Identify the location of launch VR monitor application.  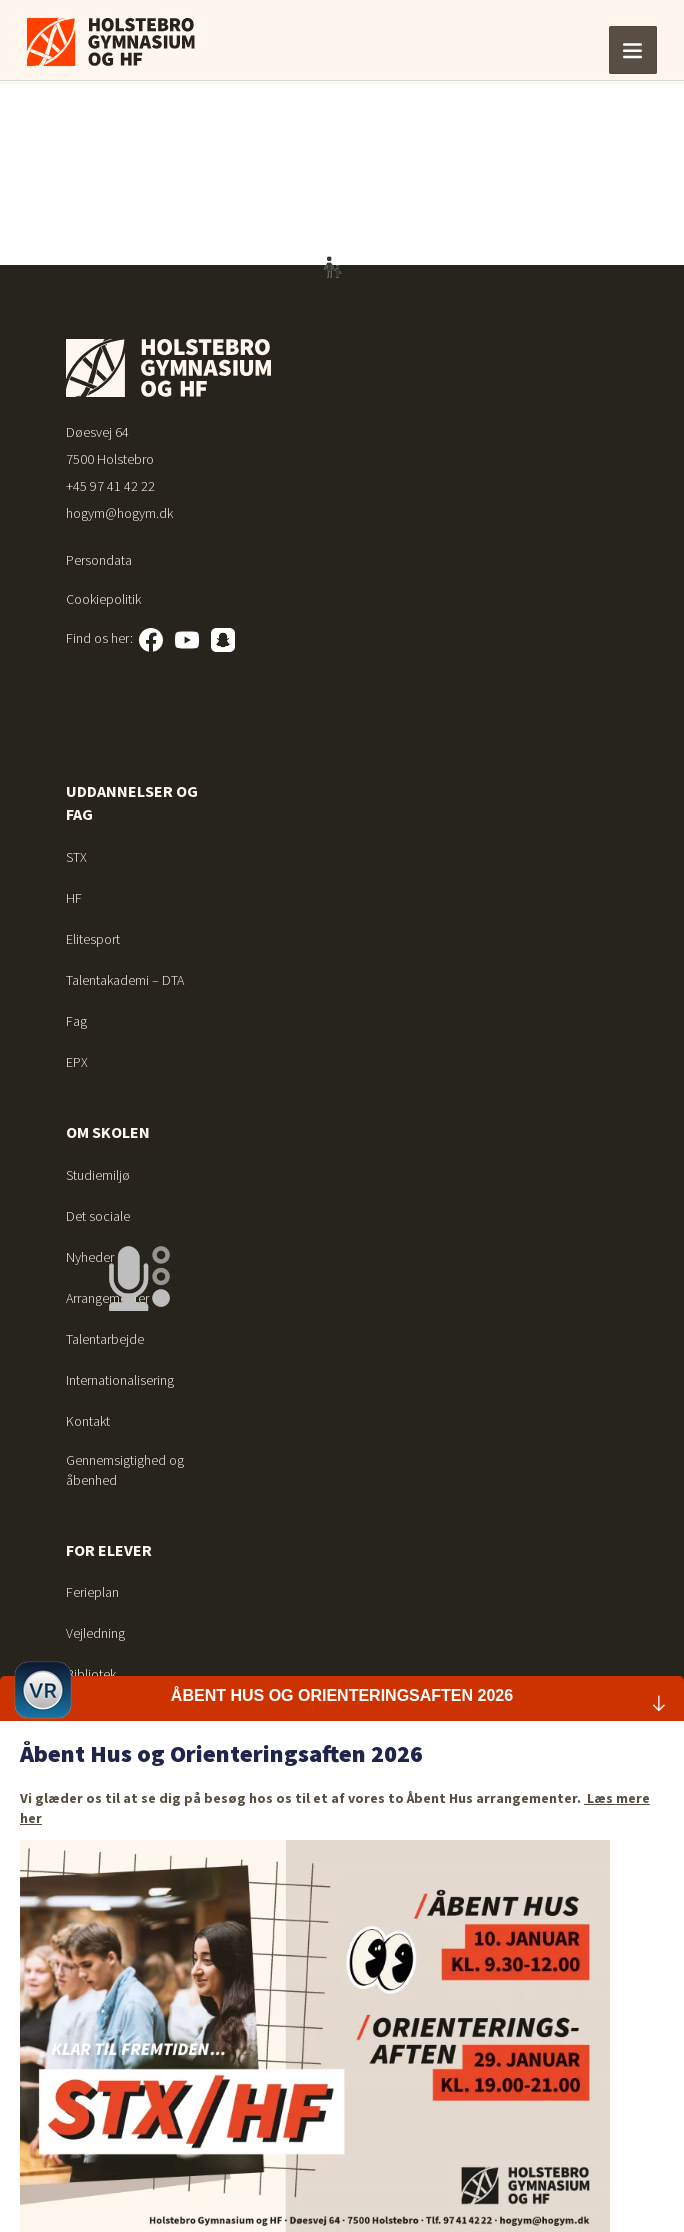
(43, 1690).